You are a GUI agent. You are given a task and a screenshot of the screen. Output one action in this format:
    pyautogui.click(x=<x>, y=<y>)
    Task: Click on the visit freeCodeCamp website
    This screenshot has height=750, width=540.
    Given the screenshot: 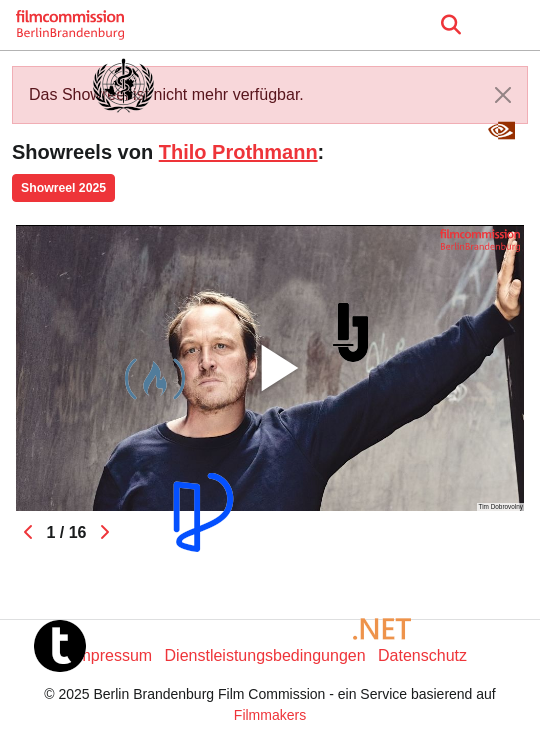 What is the action you would take?
    pyautogui.click(x=155, y=379)
    